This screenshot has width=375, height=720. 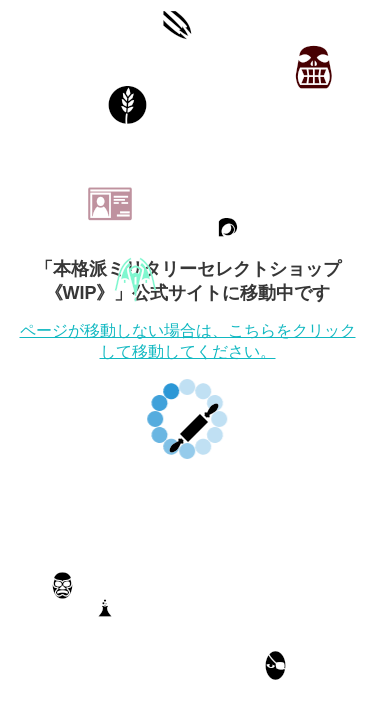 I want to click on access baking or cooking tools, so click(x=194, y=428).